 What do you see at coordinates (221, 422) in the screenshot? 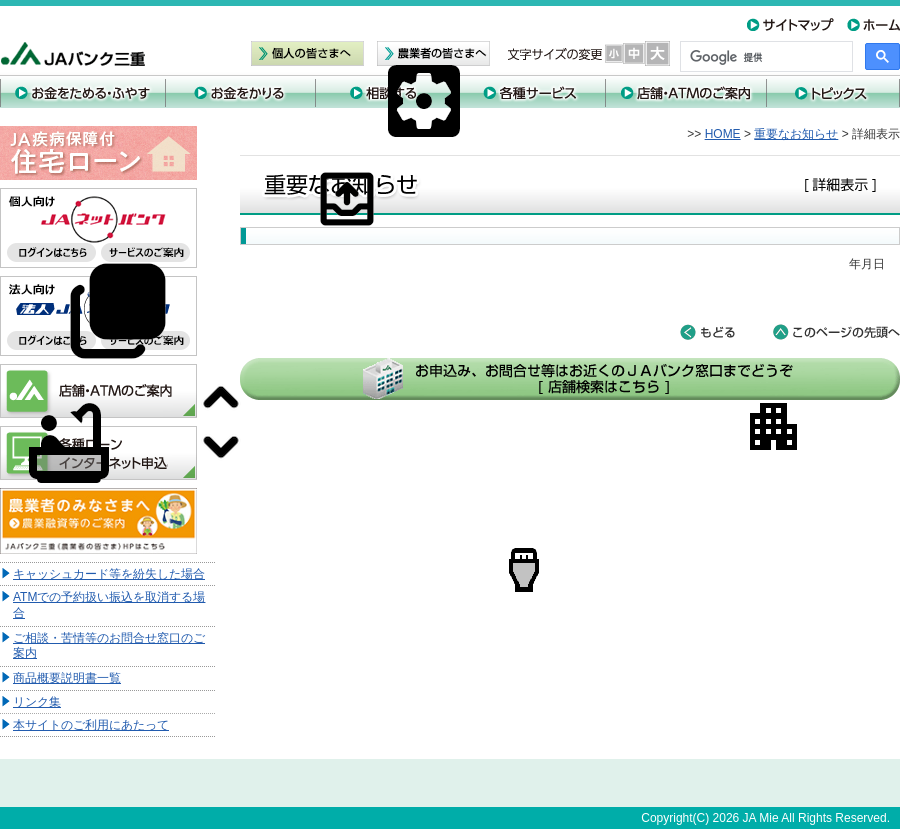
I see `expand to show more content` at bounding box center [221, 422].